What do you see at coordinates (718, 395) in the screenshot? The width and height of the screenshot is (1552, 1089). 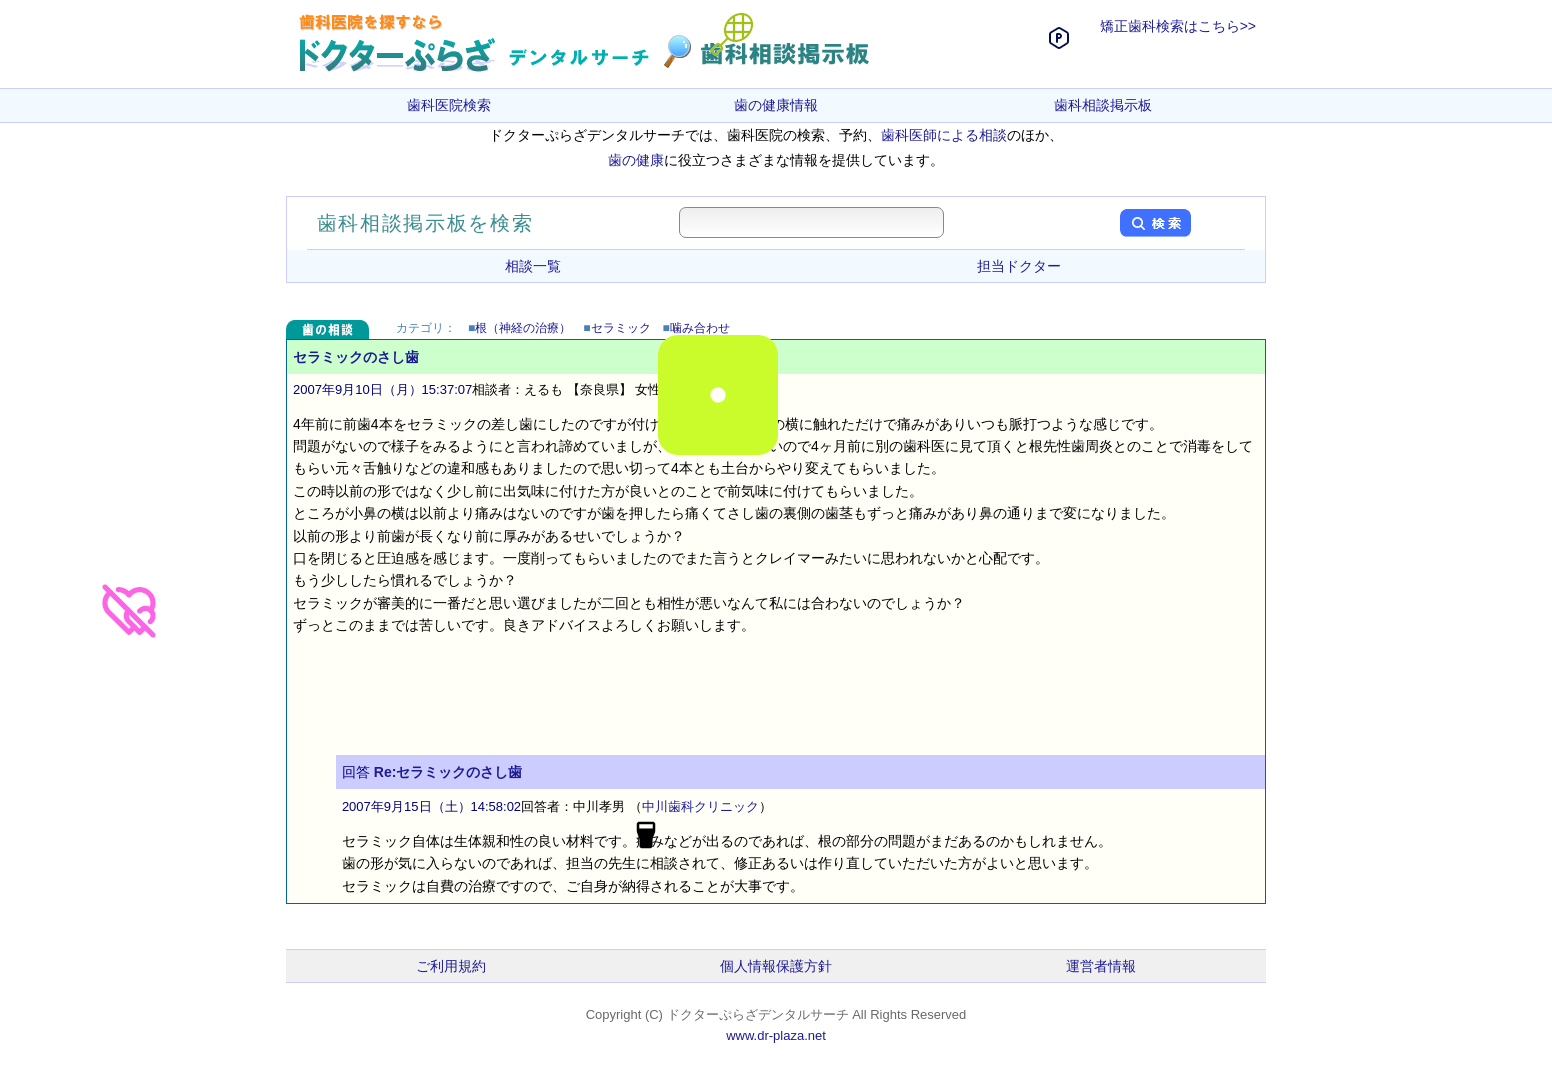 I see `indicates a roll result of one` at bounding box center [718, 395].